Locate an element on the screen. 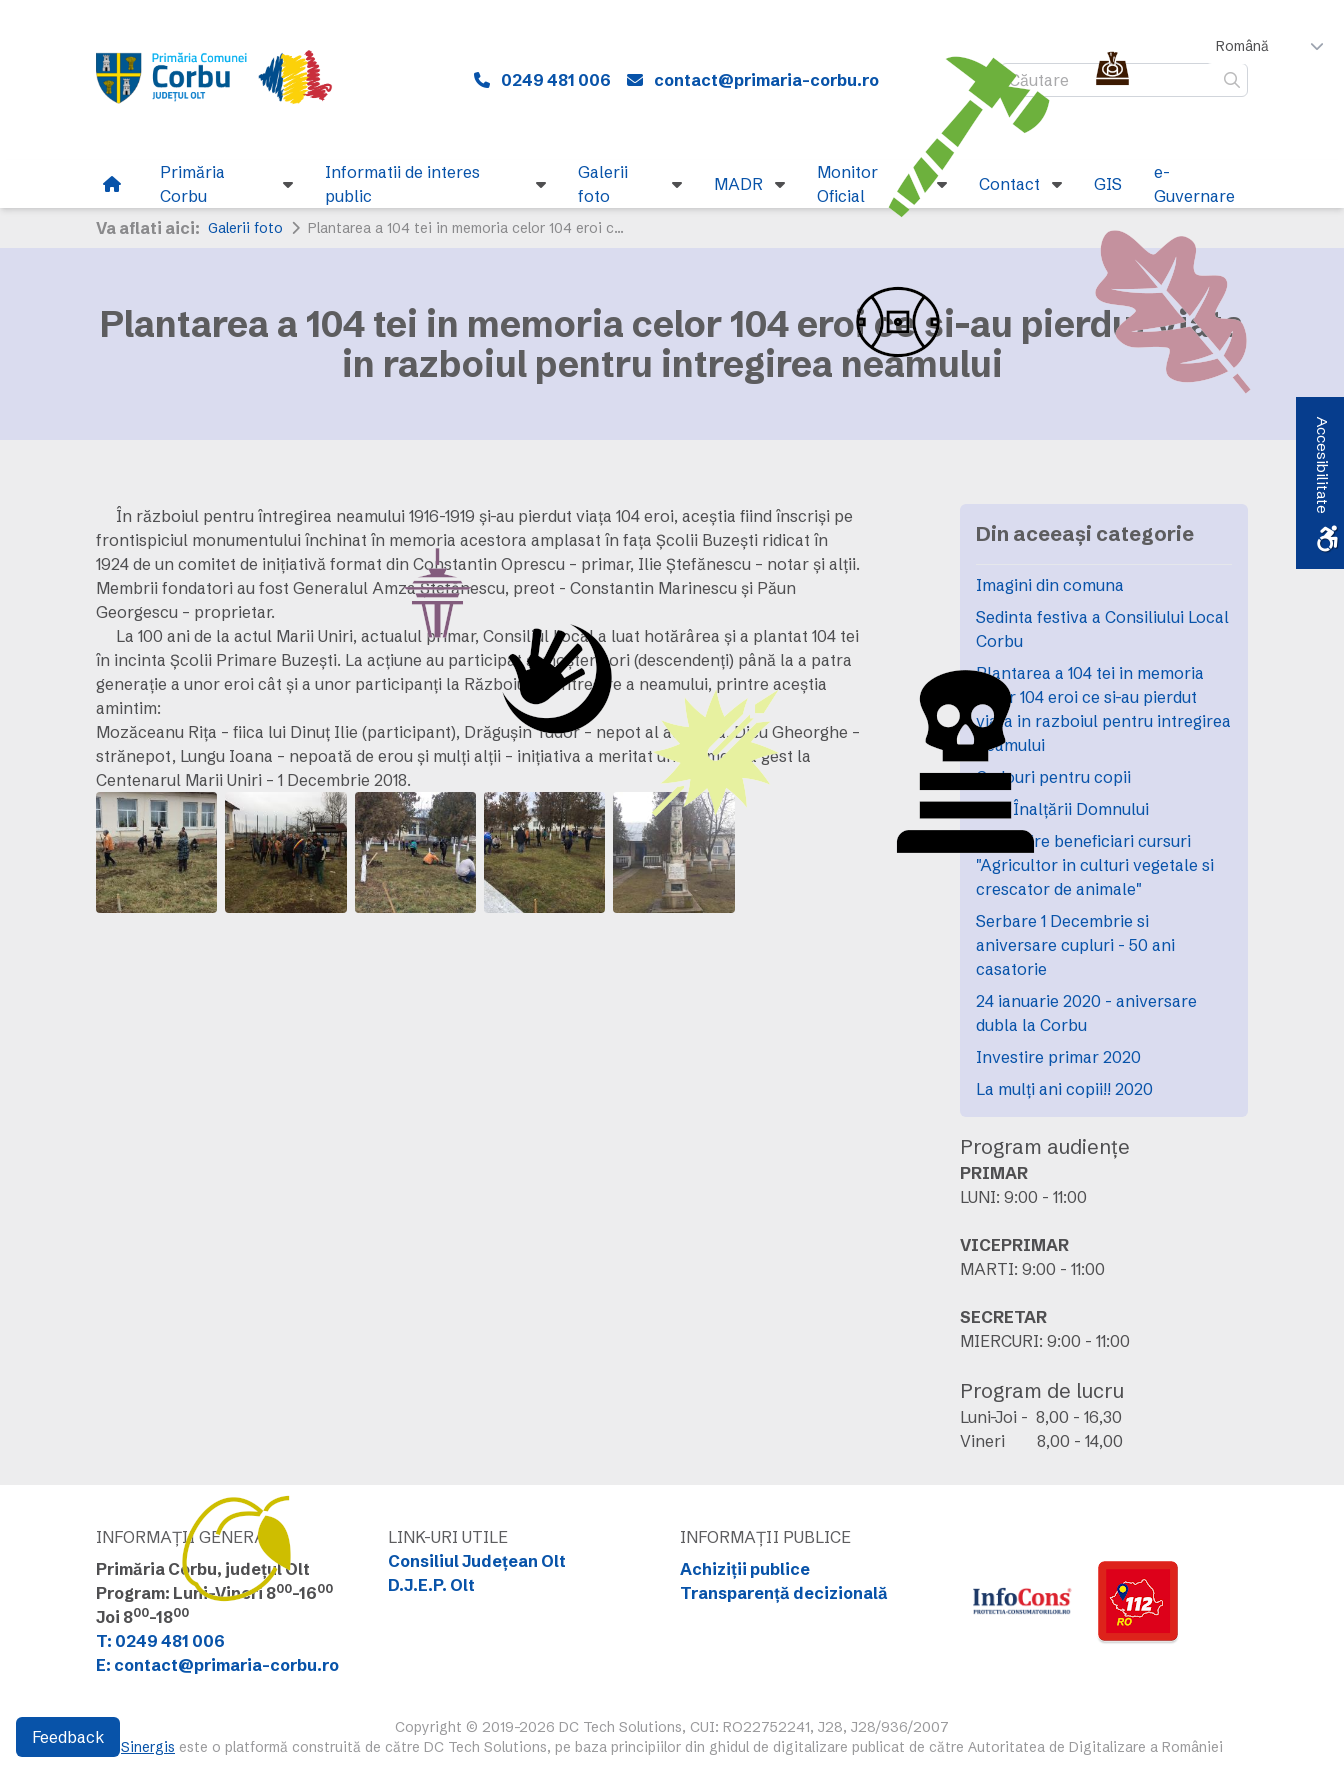 The image size is (1344, 1773). represents nature or environmental category is located at coordinates (1173, 312).